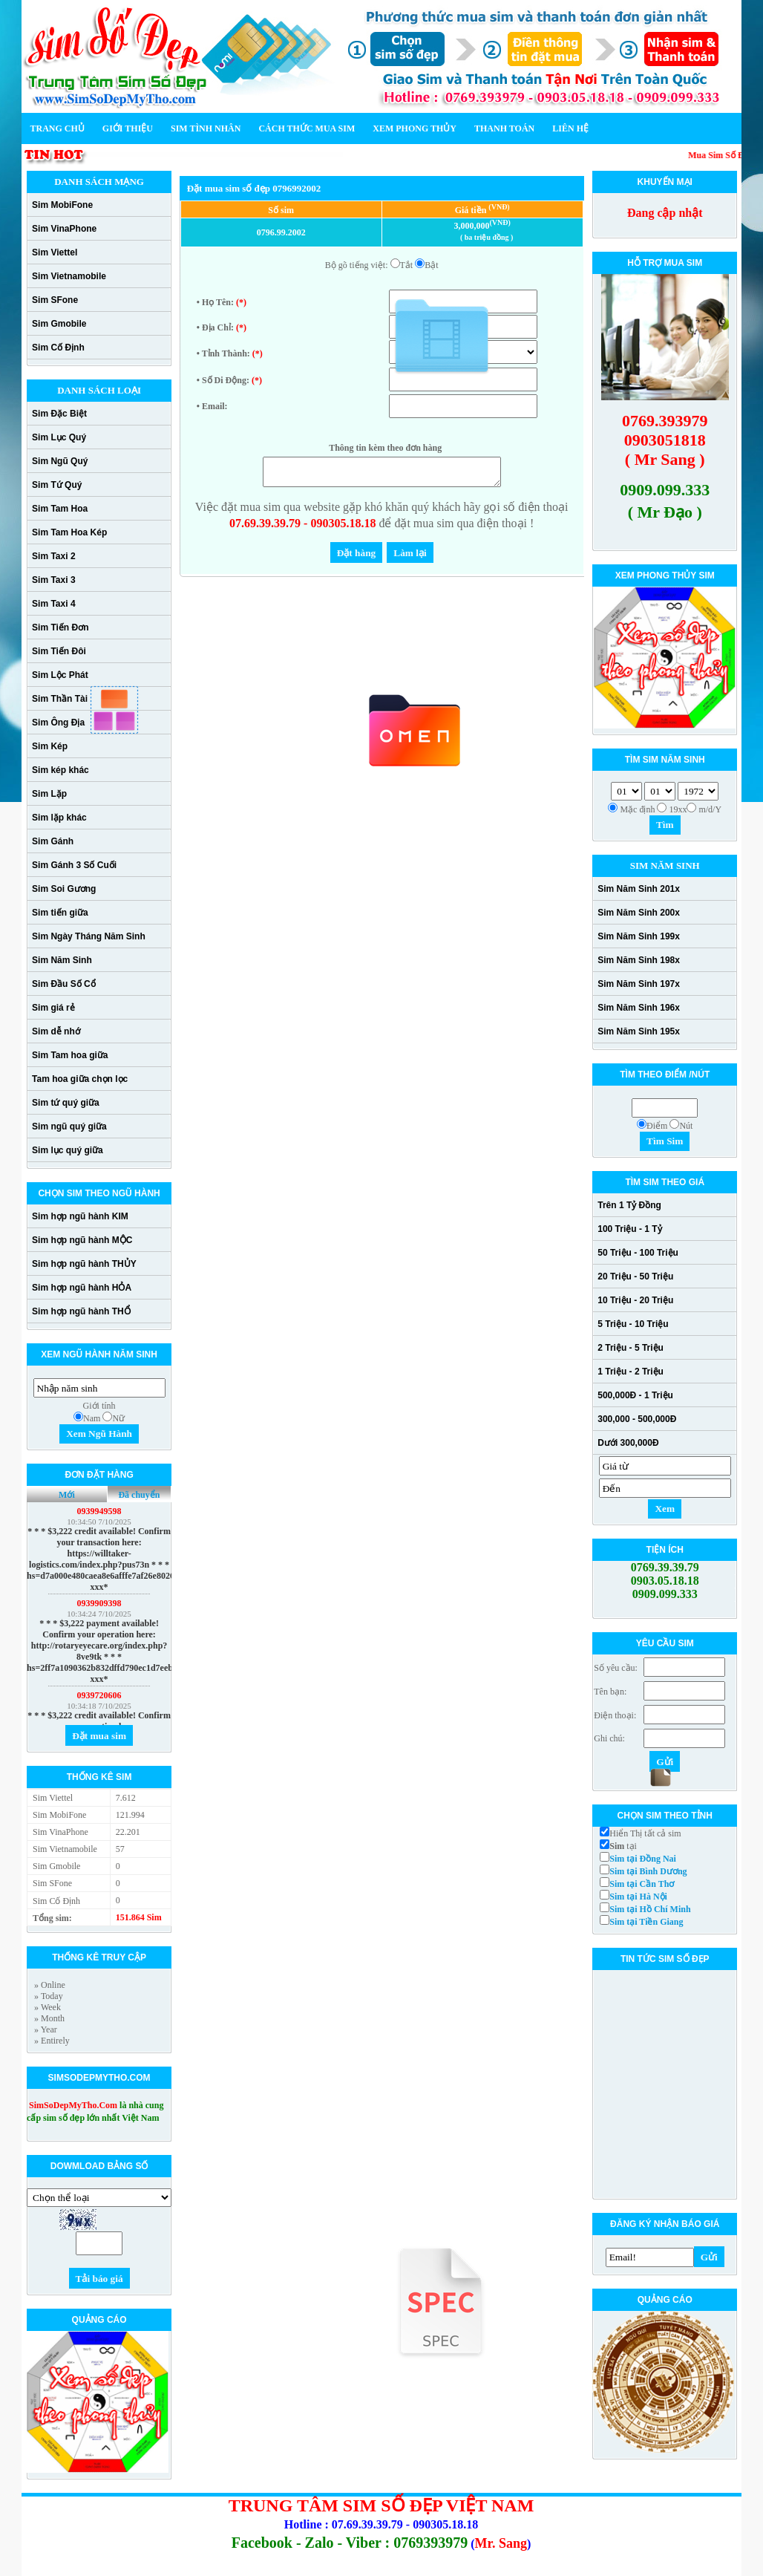 The height and width of the screenshot is (2576, 763). I want to click on change desktop wallpaper settings, so click(661, 1777).